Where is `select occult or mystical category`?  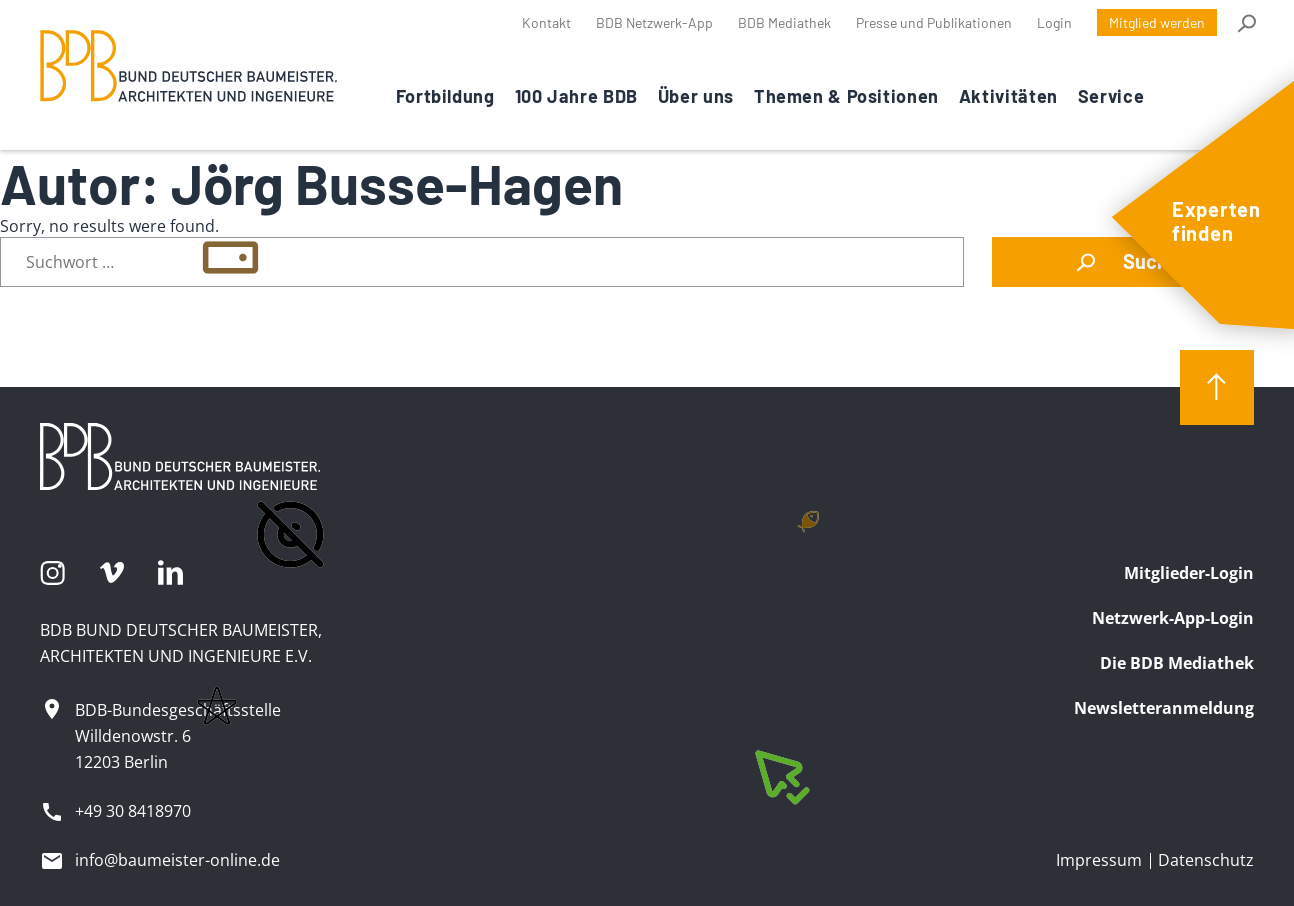 select occult or mystical category is located at coordinates (217, 708).